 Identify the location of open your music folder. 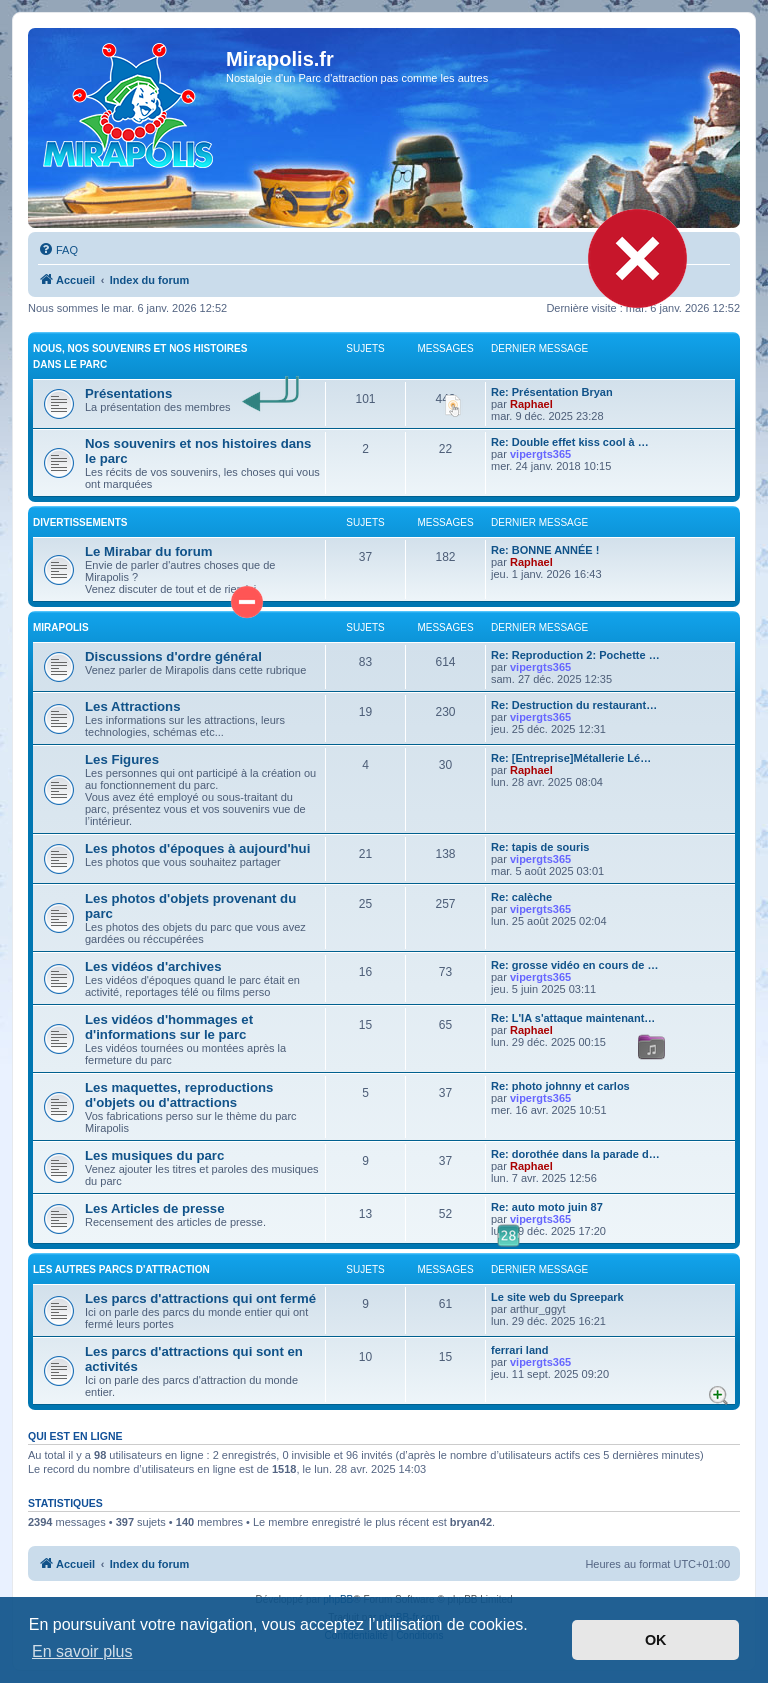
(651, 1046).